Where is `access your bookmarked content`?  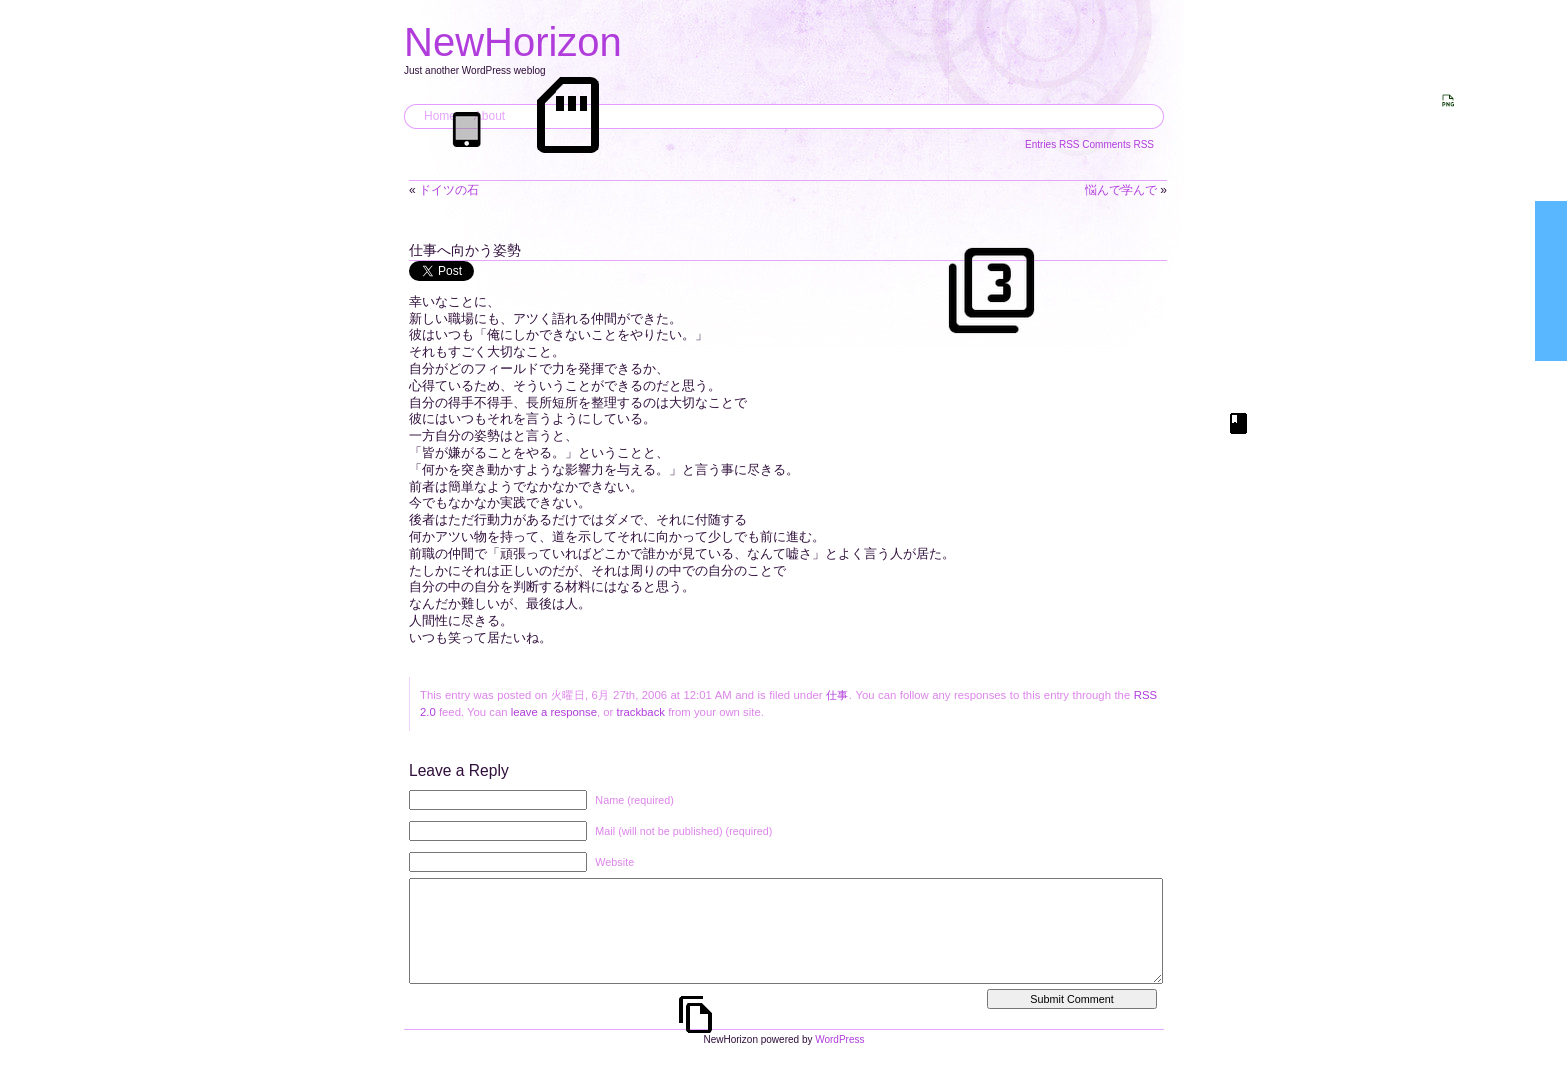
access your bookmarked content is located at coordinates (1238, 423).